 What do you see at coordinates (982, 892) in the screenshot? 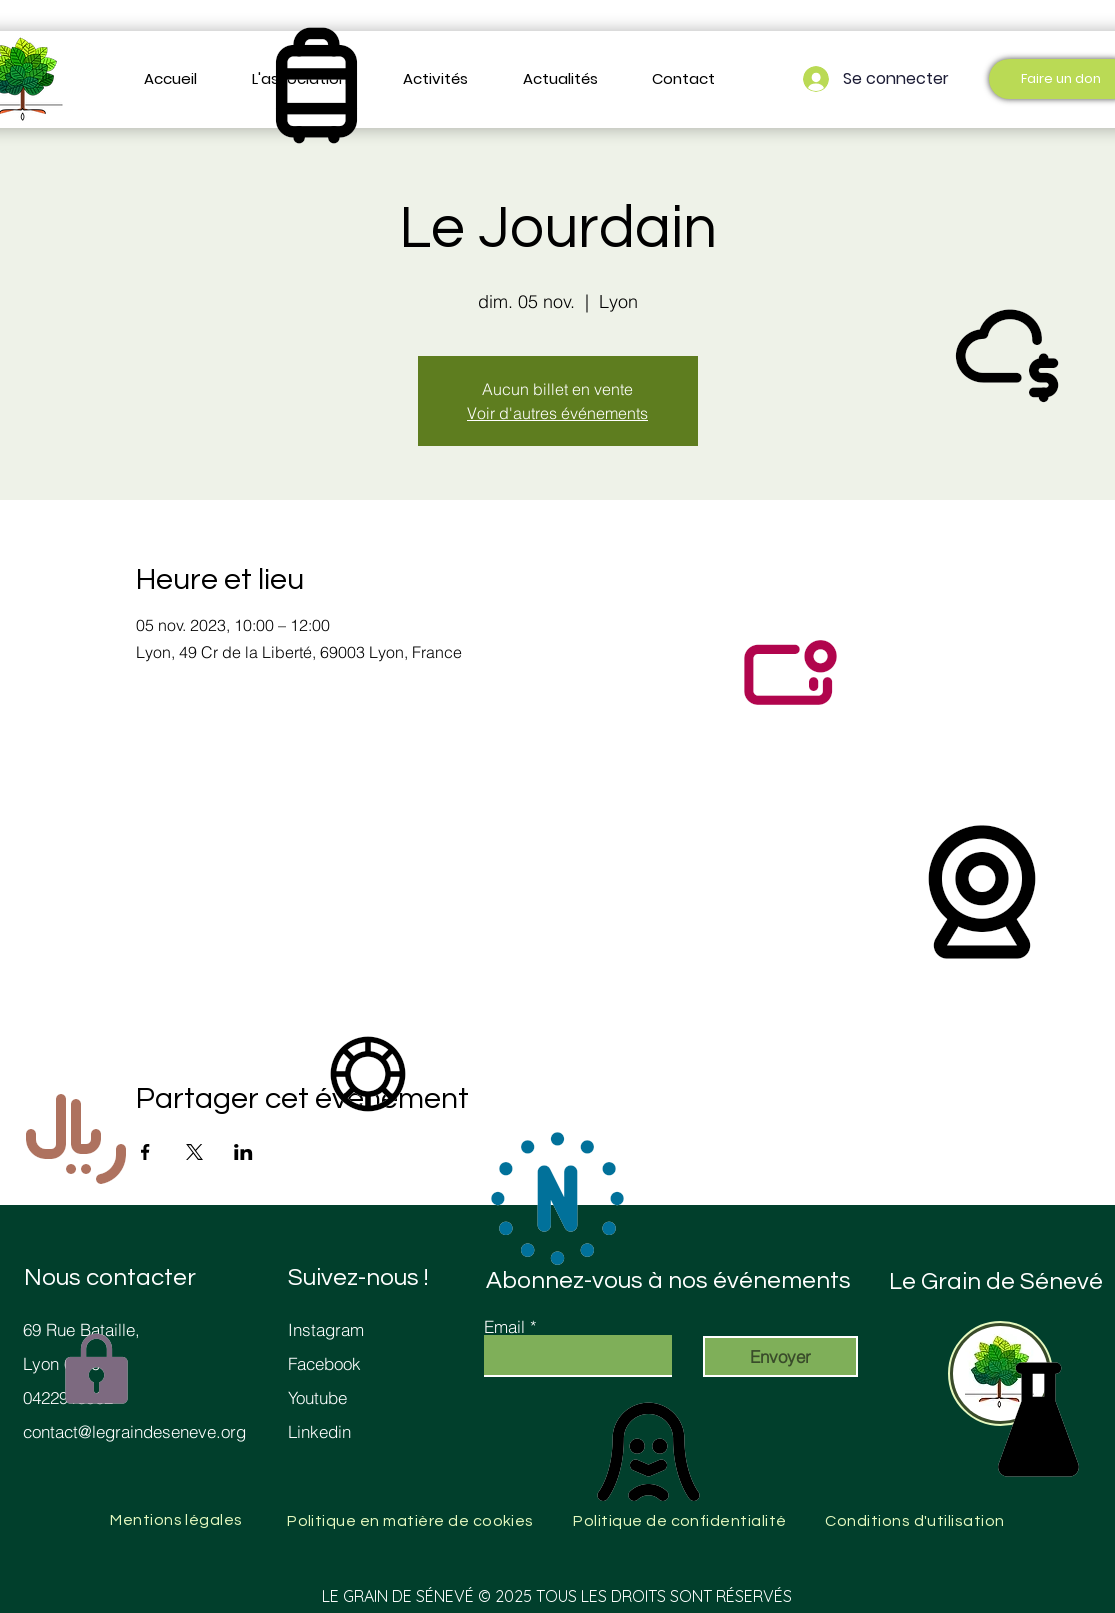
I see `access webcam settings` at bounding box center [982, 892].